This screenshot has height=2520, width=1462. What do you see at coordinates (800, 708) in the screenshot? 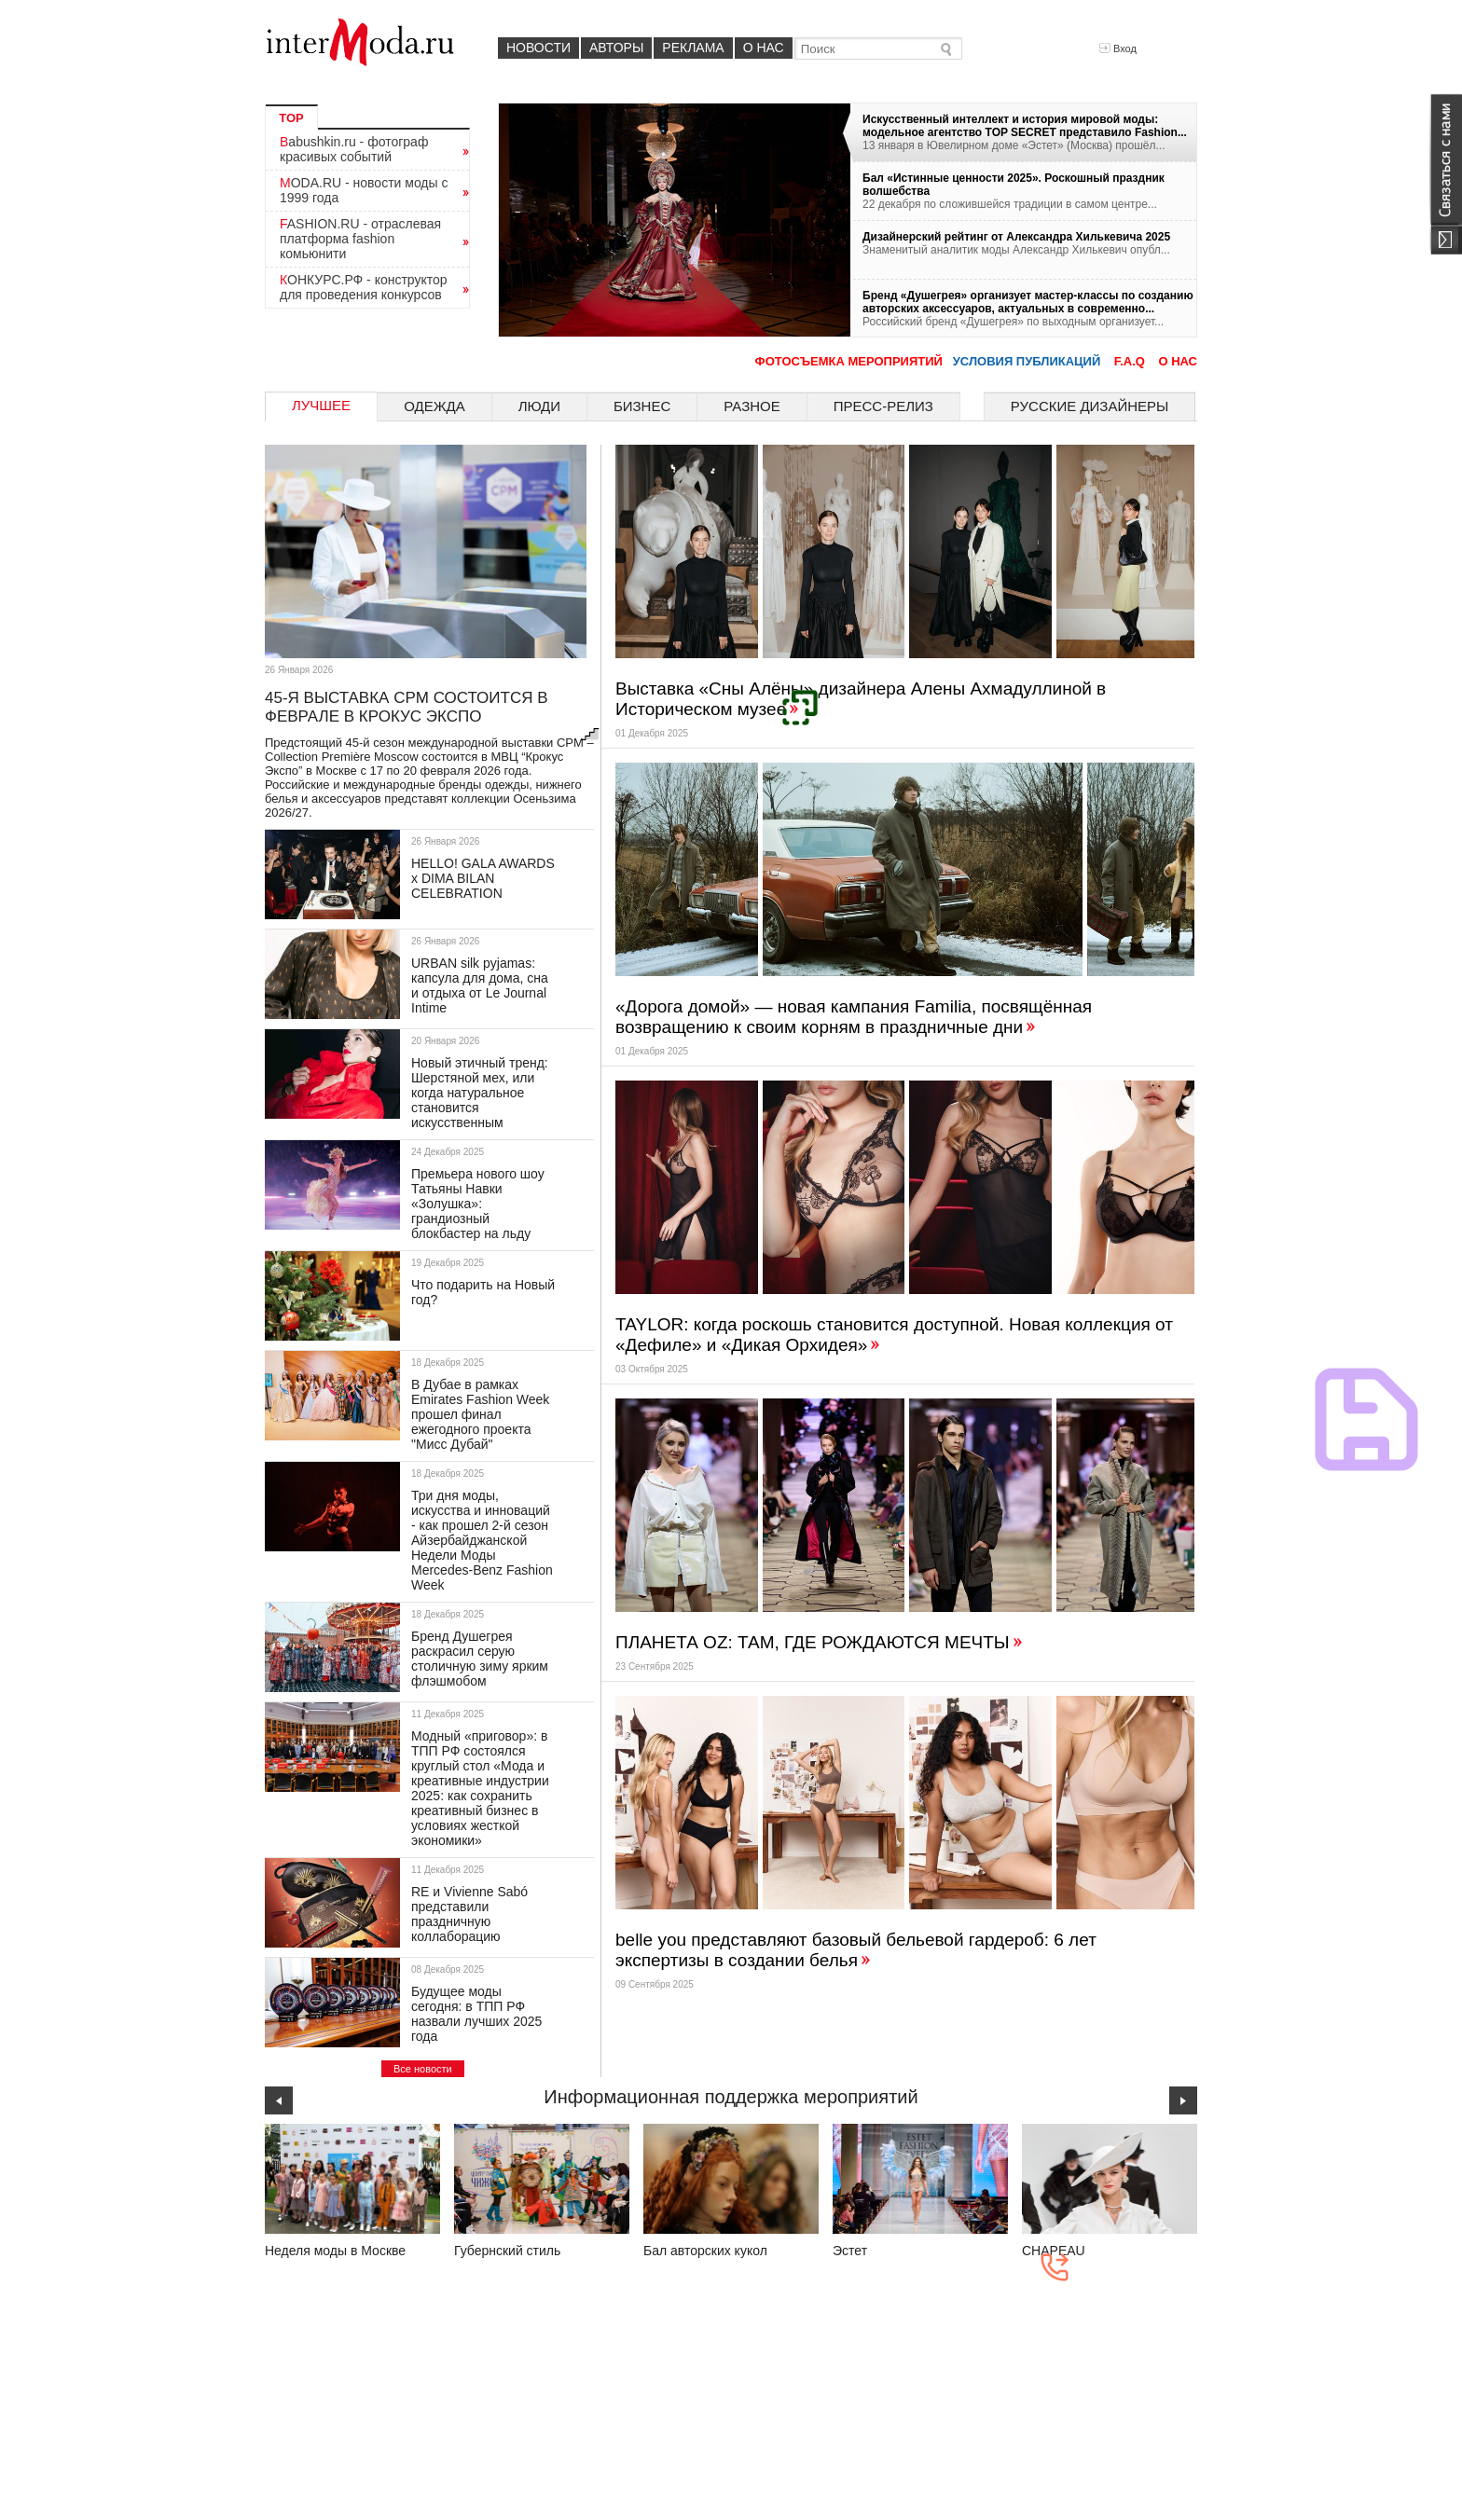
I see `bring selection to front layer` at bounding box center [800, 708].